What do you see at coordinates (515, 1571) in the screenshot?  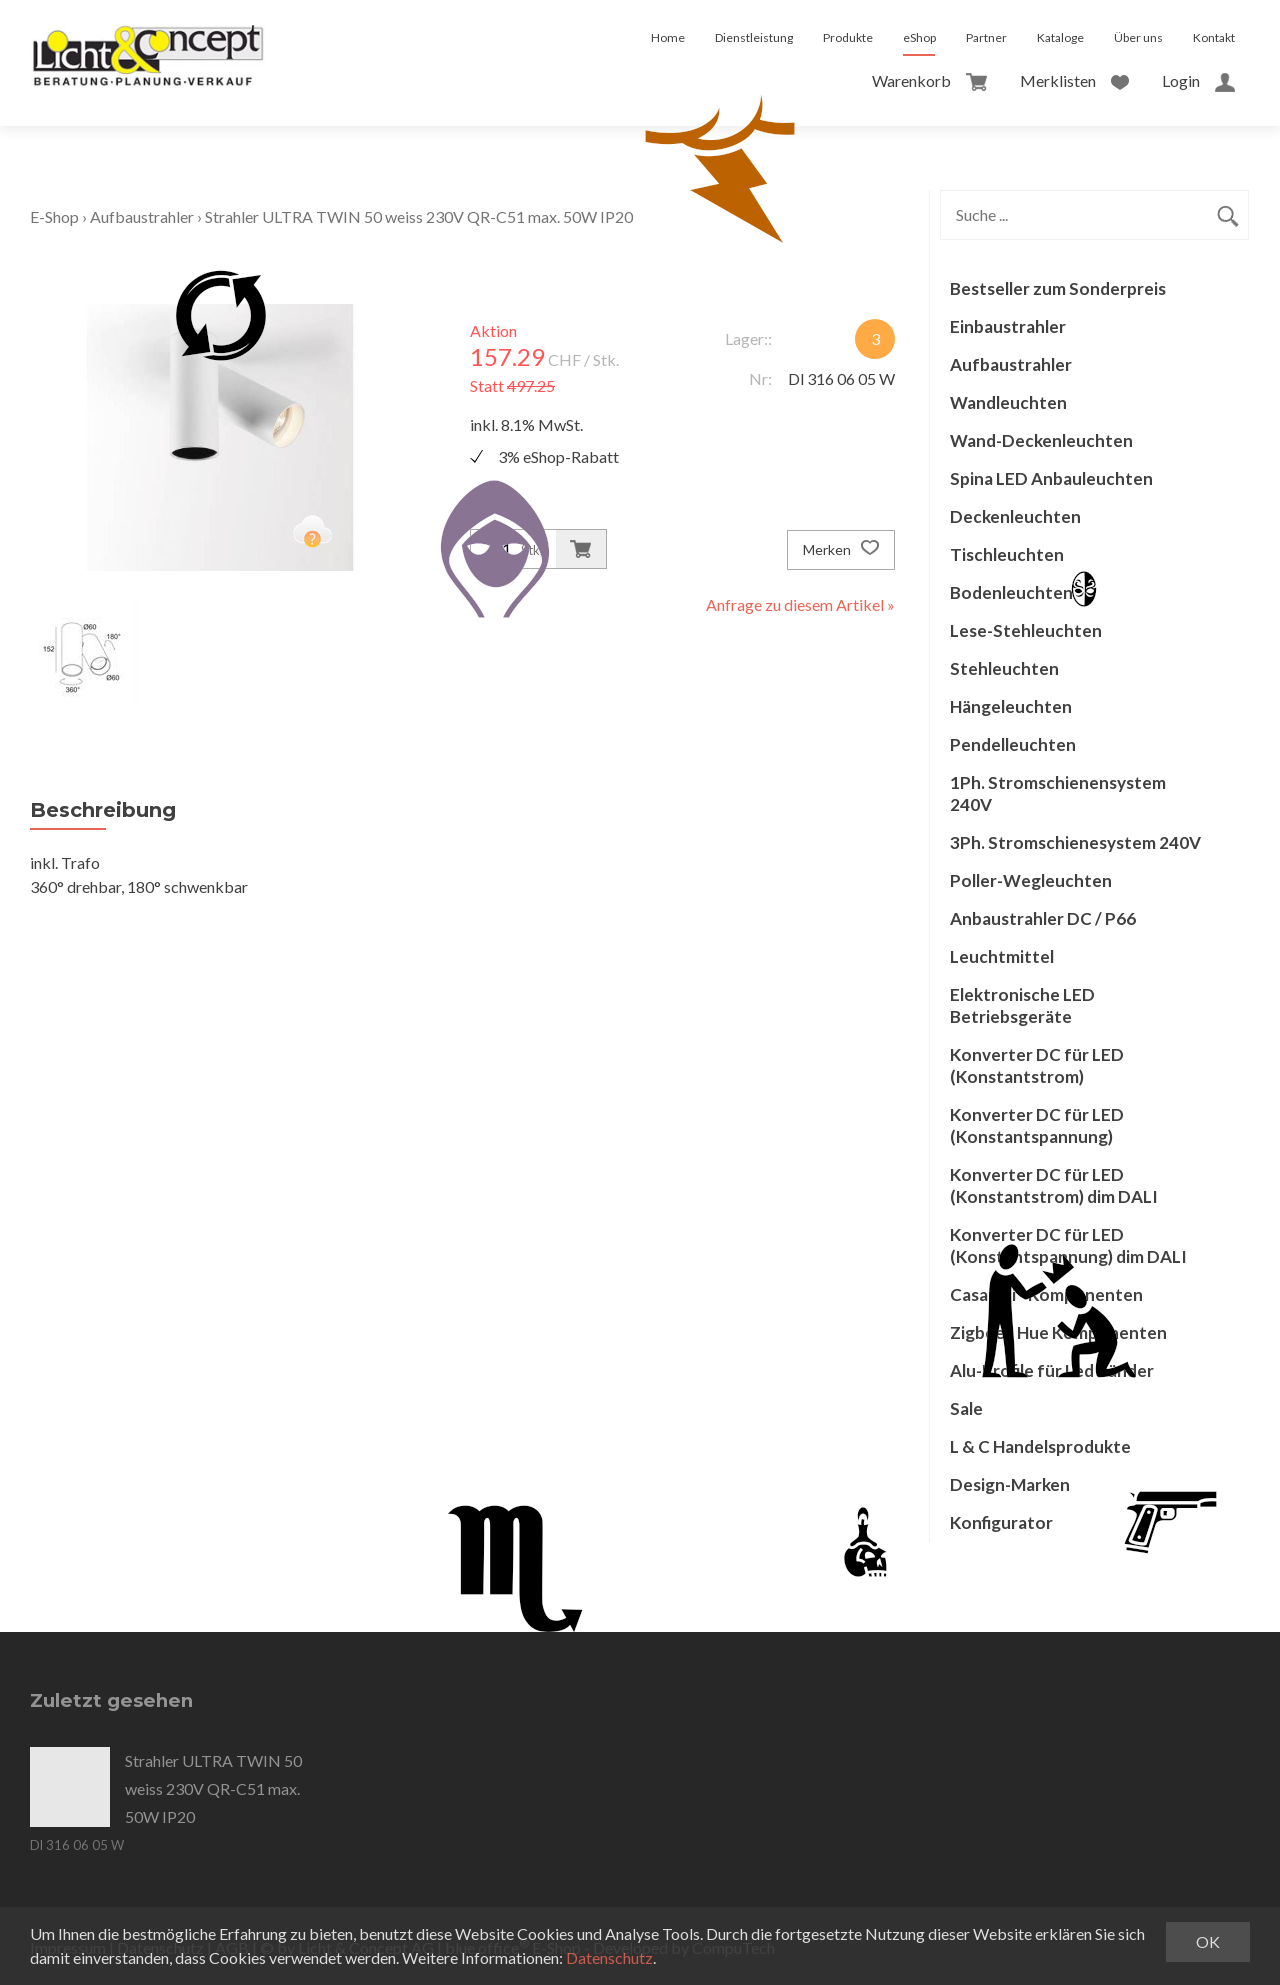 I see `view scorpio zodiac sign` at bounding box center [515, 1571].